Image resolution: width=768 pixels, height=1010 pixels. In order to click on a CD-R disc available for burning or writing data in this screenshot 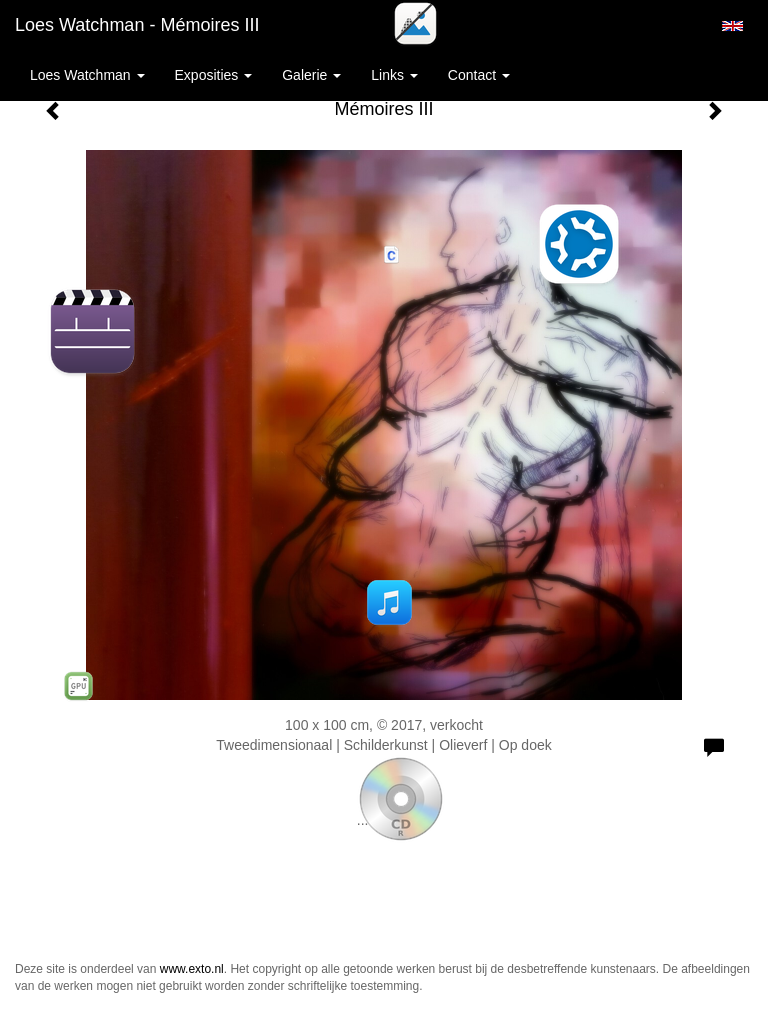, I will do `click(401, 799)`.